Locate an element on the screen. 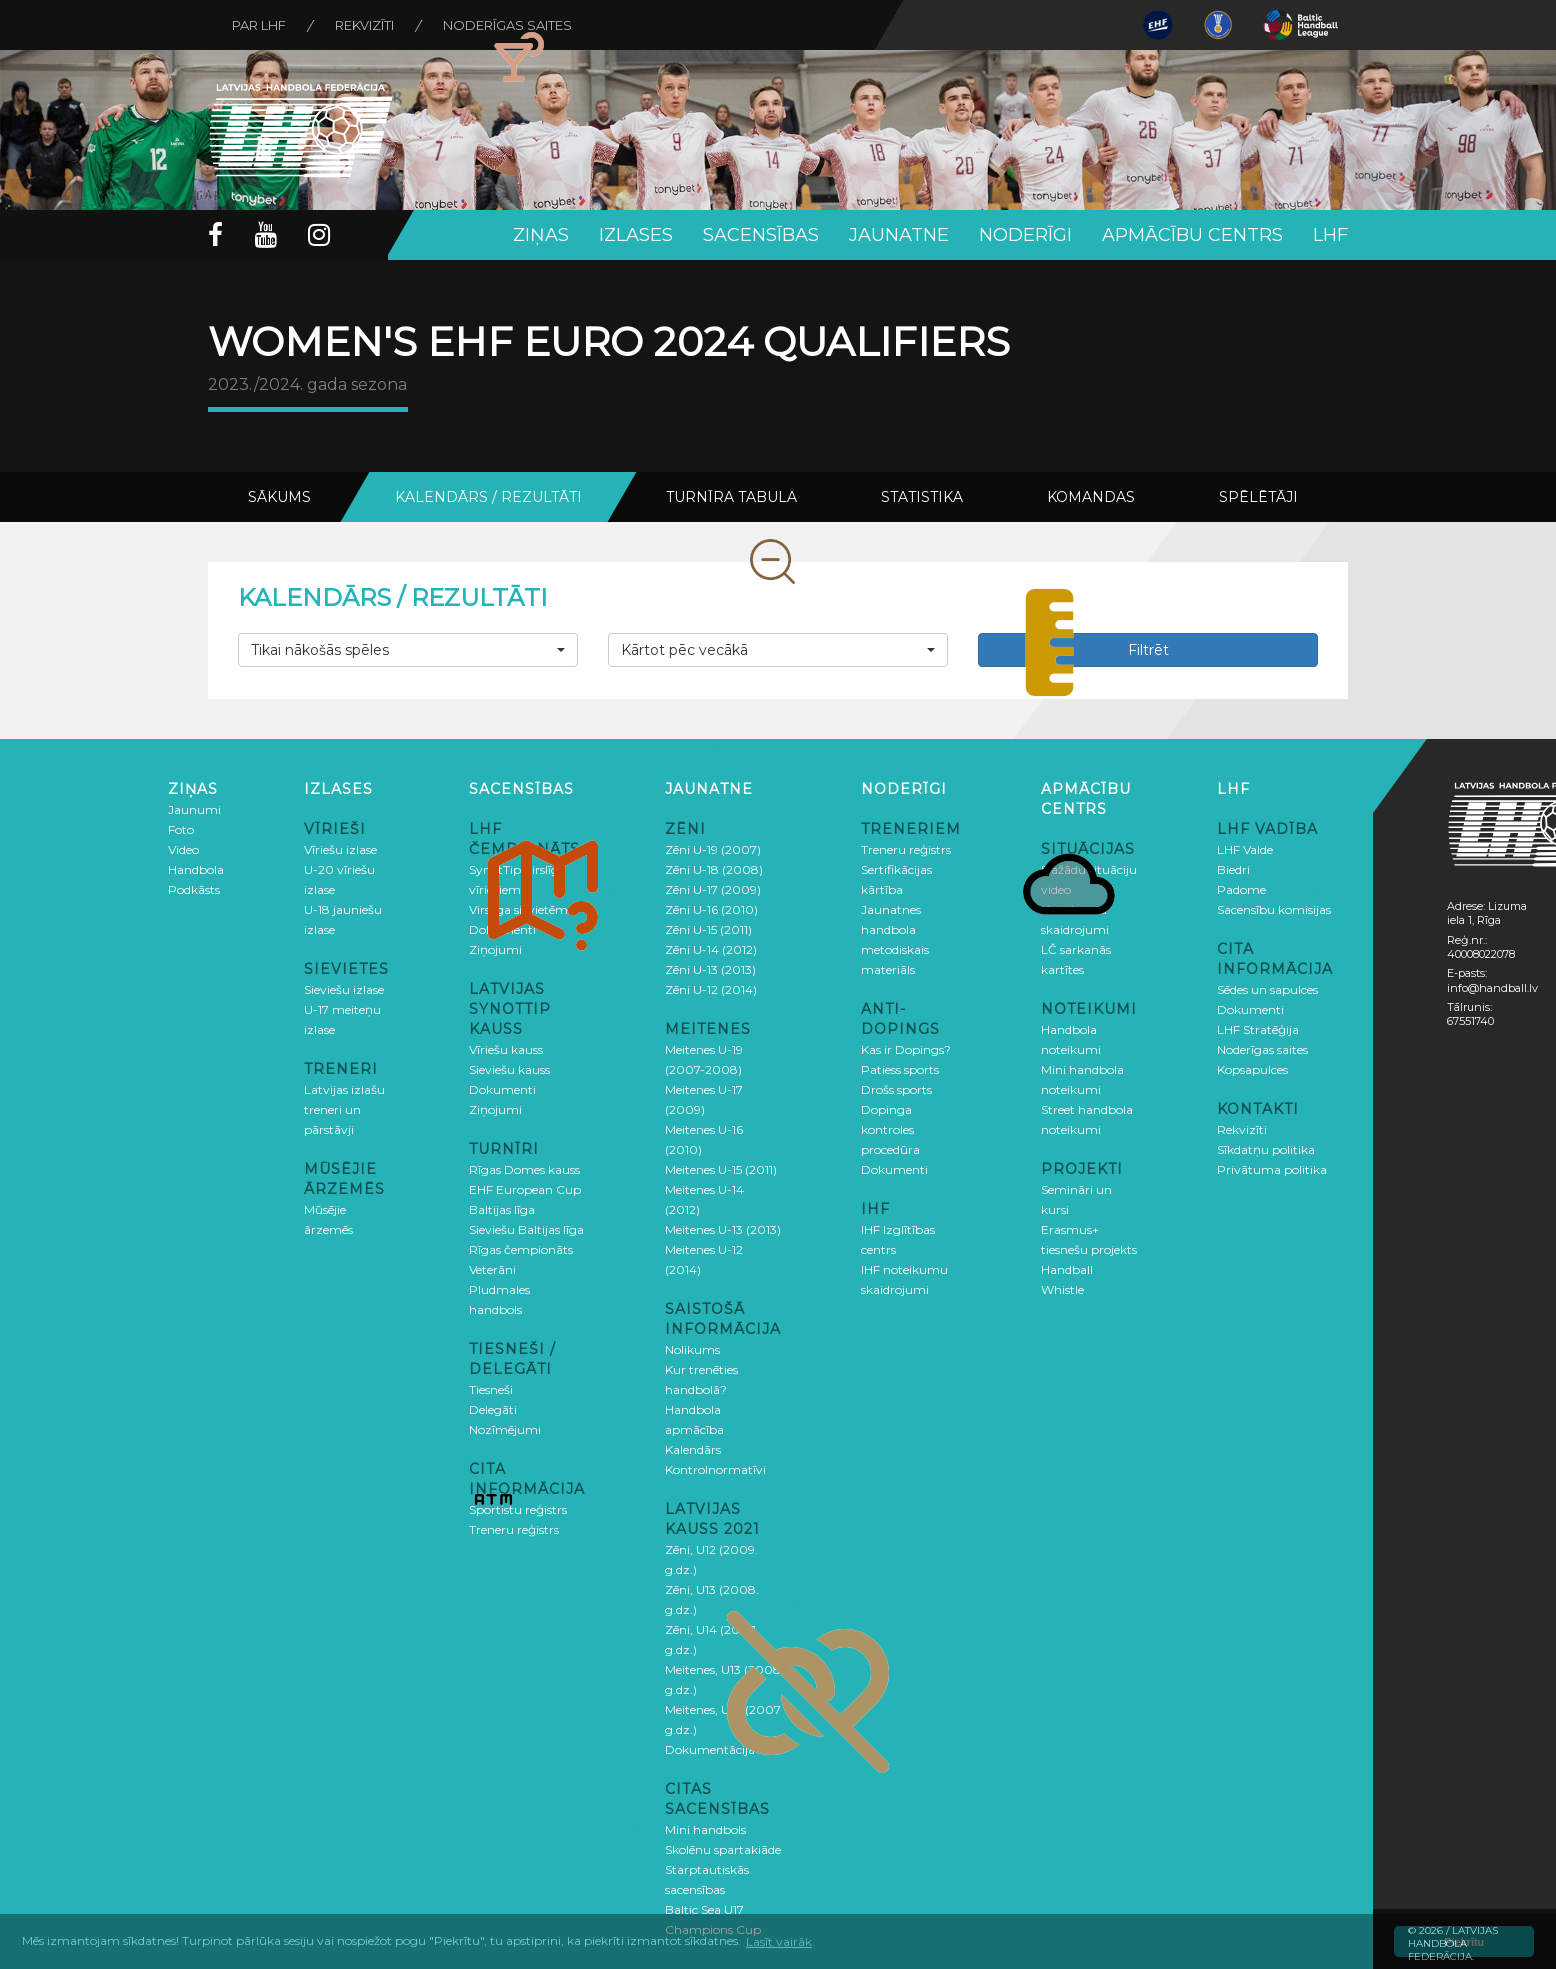 The width and height of the screenshot is (1556, 1969). measure vertical height or length is located at coordinates (1049, 642).